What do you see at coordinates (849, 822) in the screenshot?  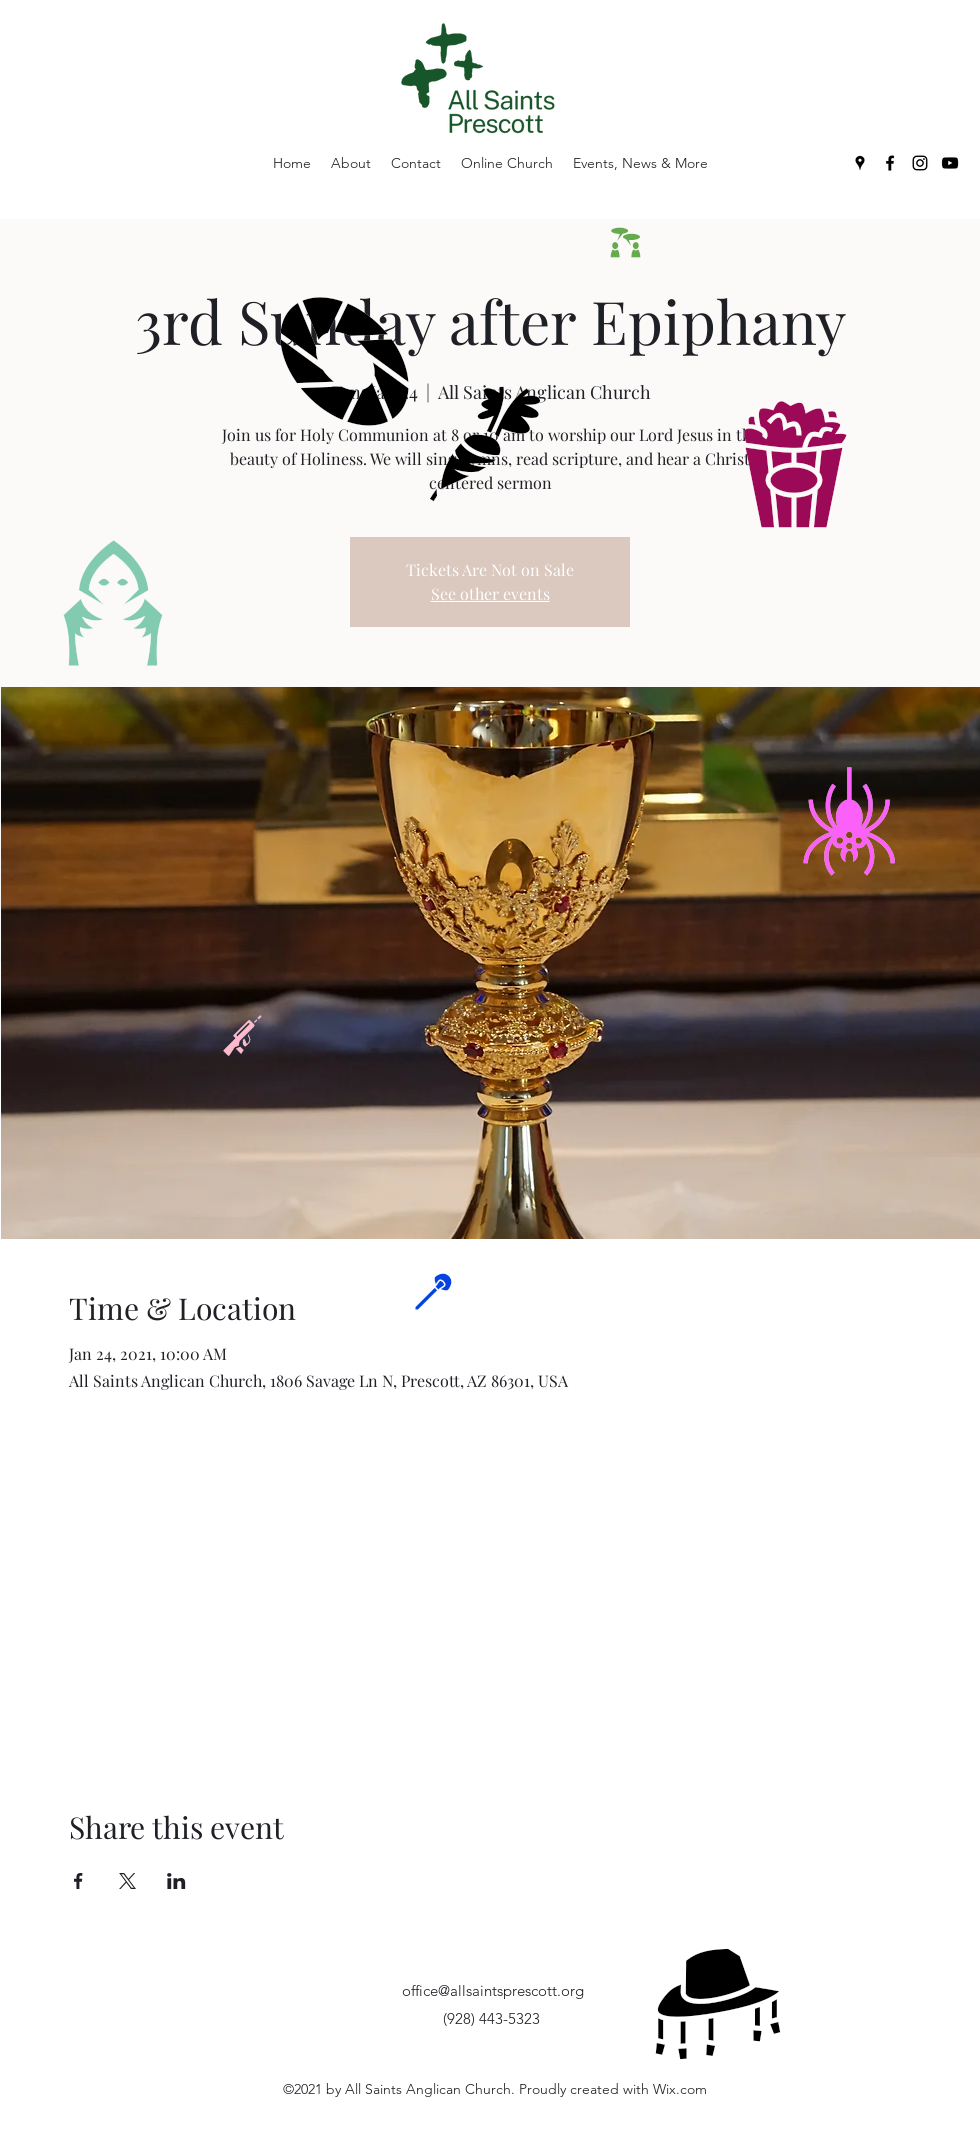 I see `indicates a spooky or halloween-themed game element` at bounding box center [849, 822].